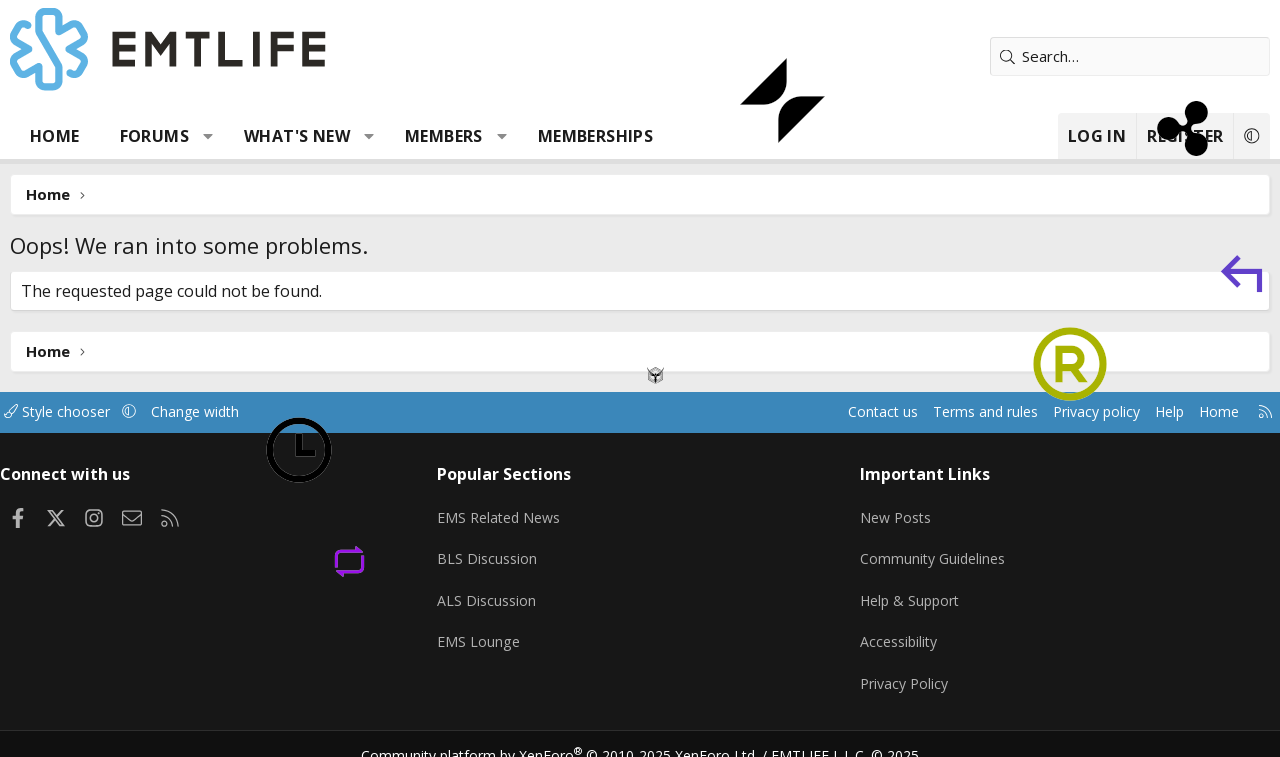 This screenshot has width=1280, height=757. I want to click on reply to a message, so click(1244, 274).